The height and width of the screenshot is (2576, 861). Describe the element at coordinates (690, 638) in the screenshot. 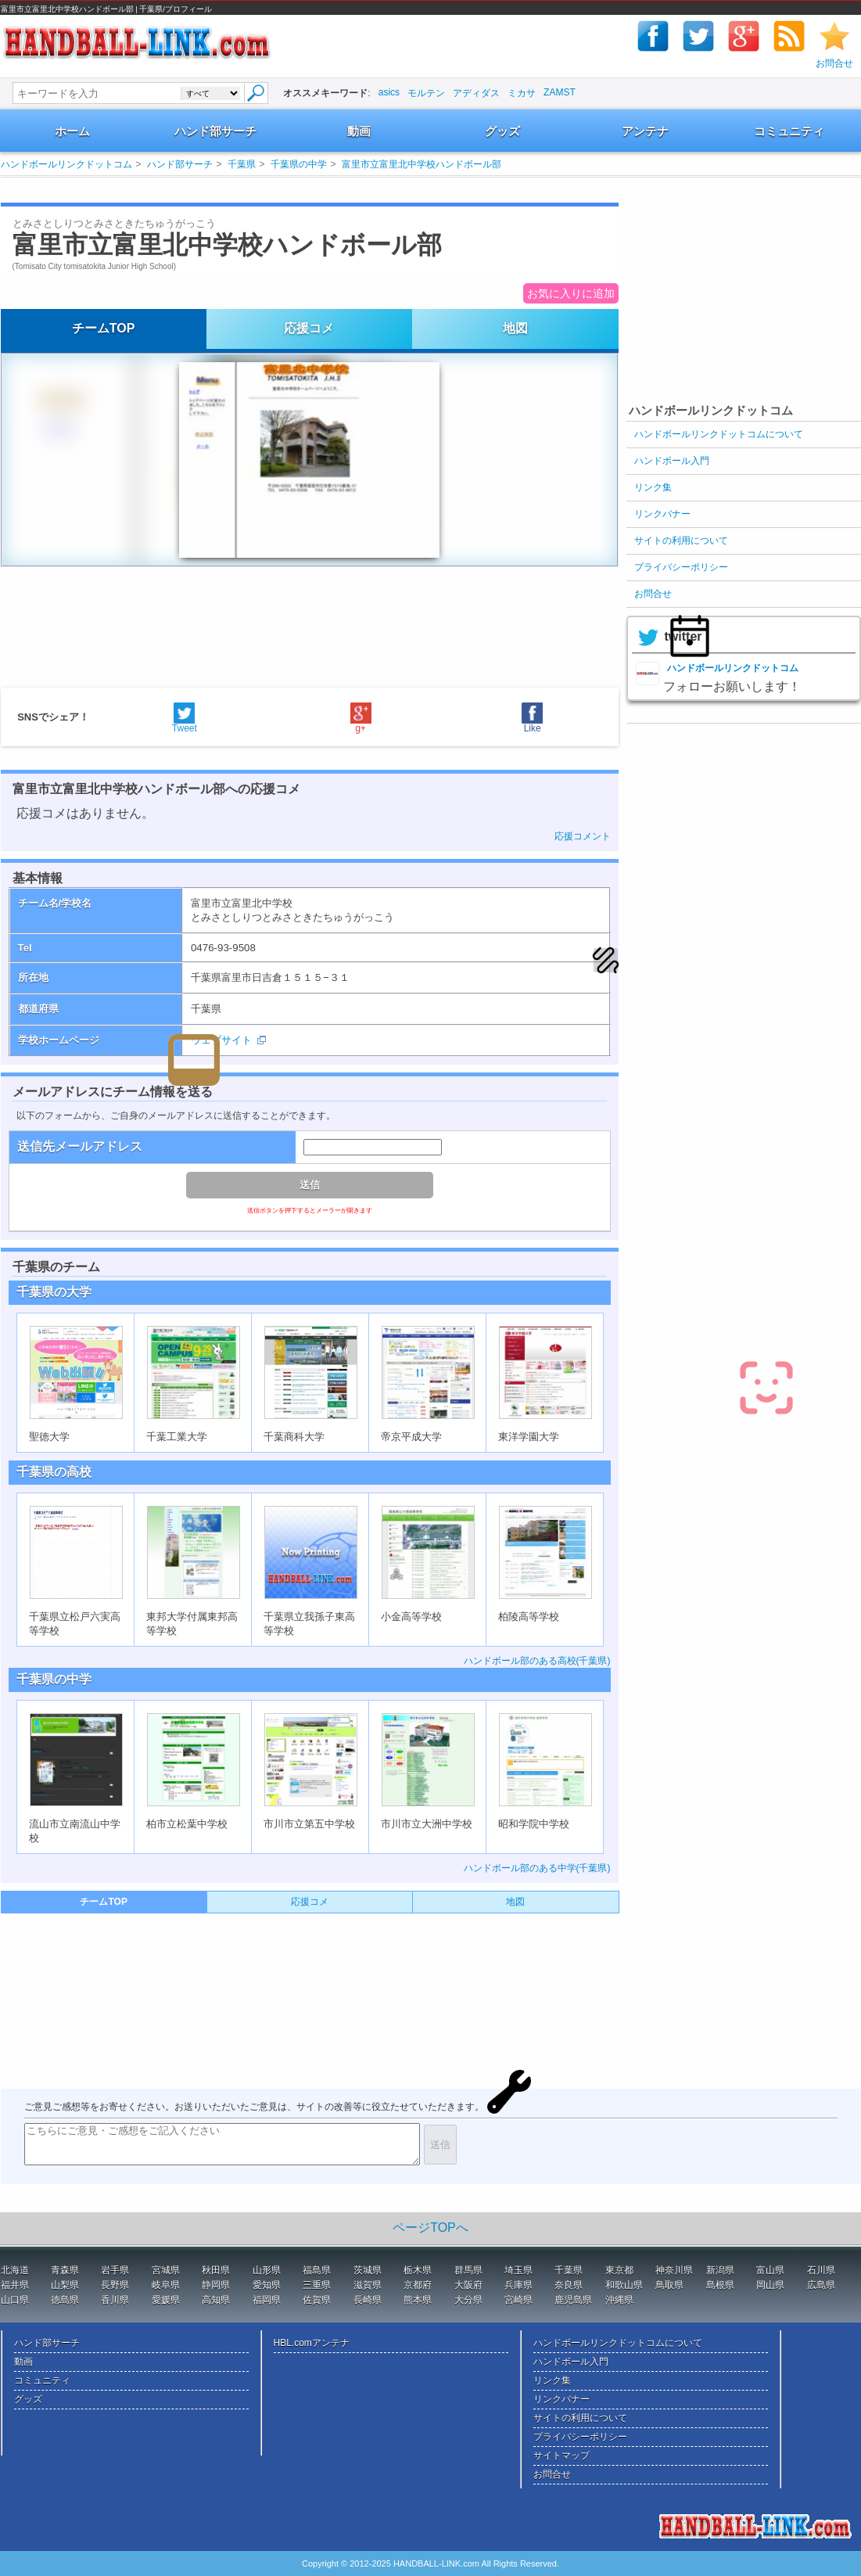

I see `indicates a calendar event or reminder` at that location.